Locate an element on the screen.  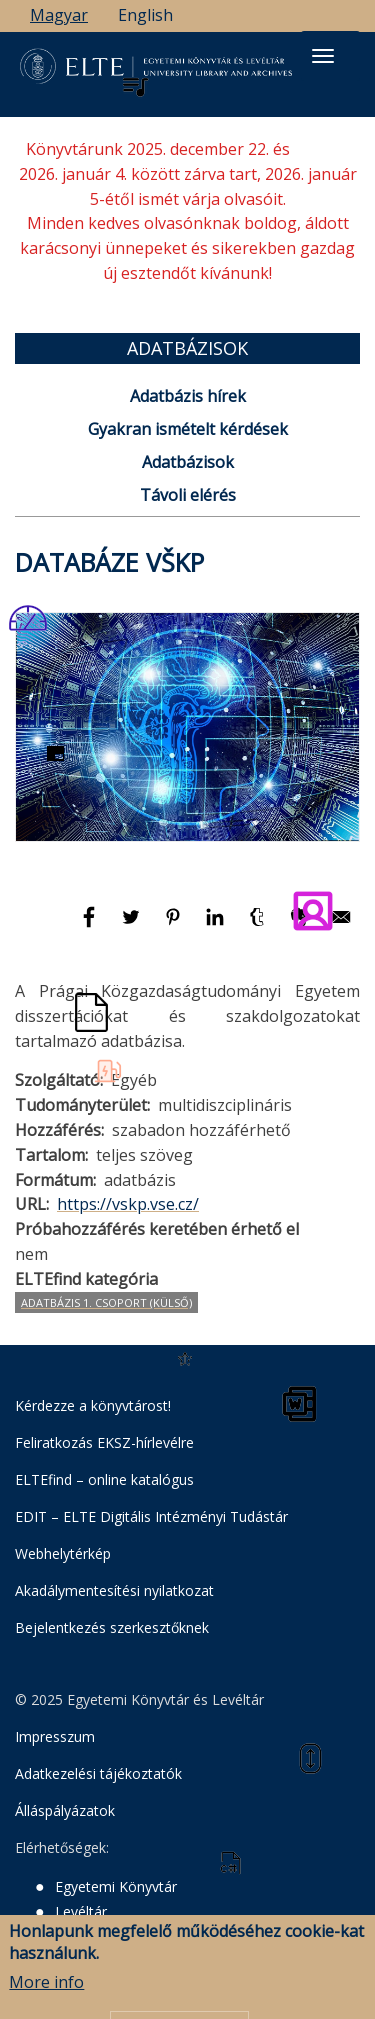
open a C# source code file is located at coordinates (231, 1863).